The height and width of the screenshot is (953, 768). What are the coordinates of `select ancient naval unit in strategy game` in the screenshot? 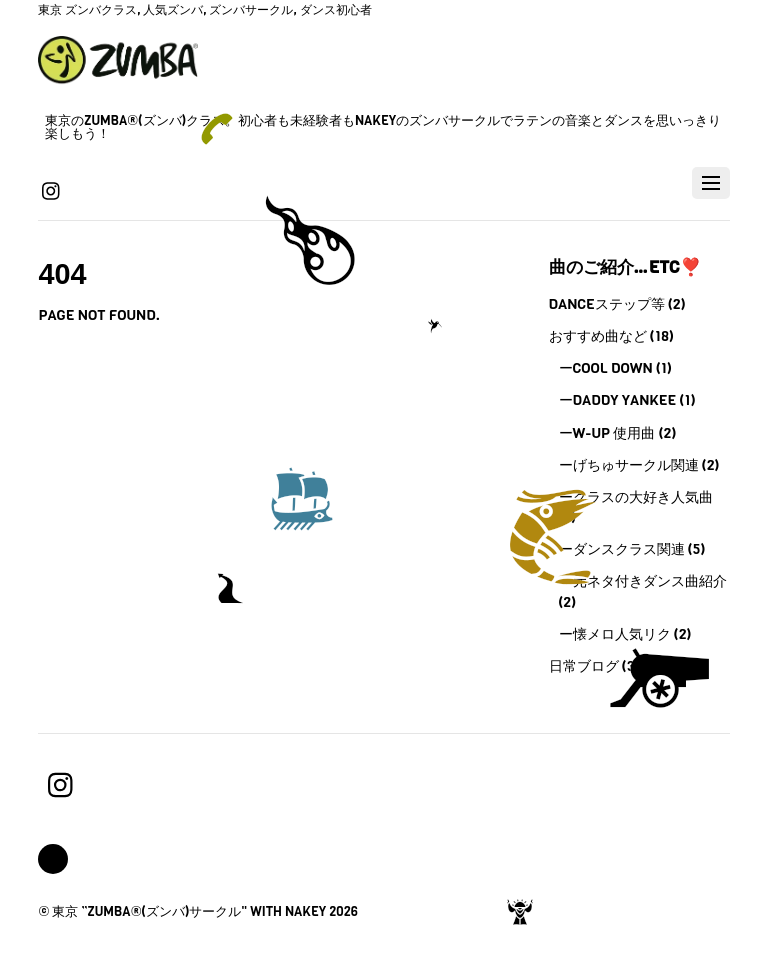 It's located at (302, 499).